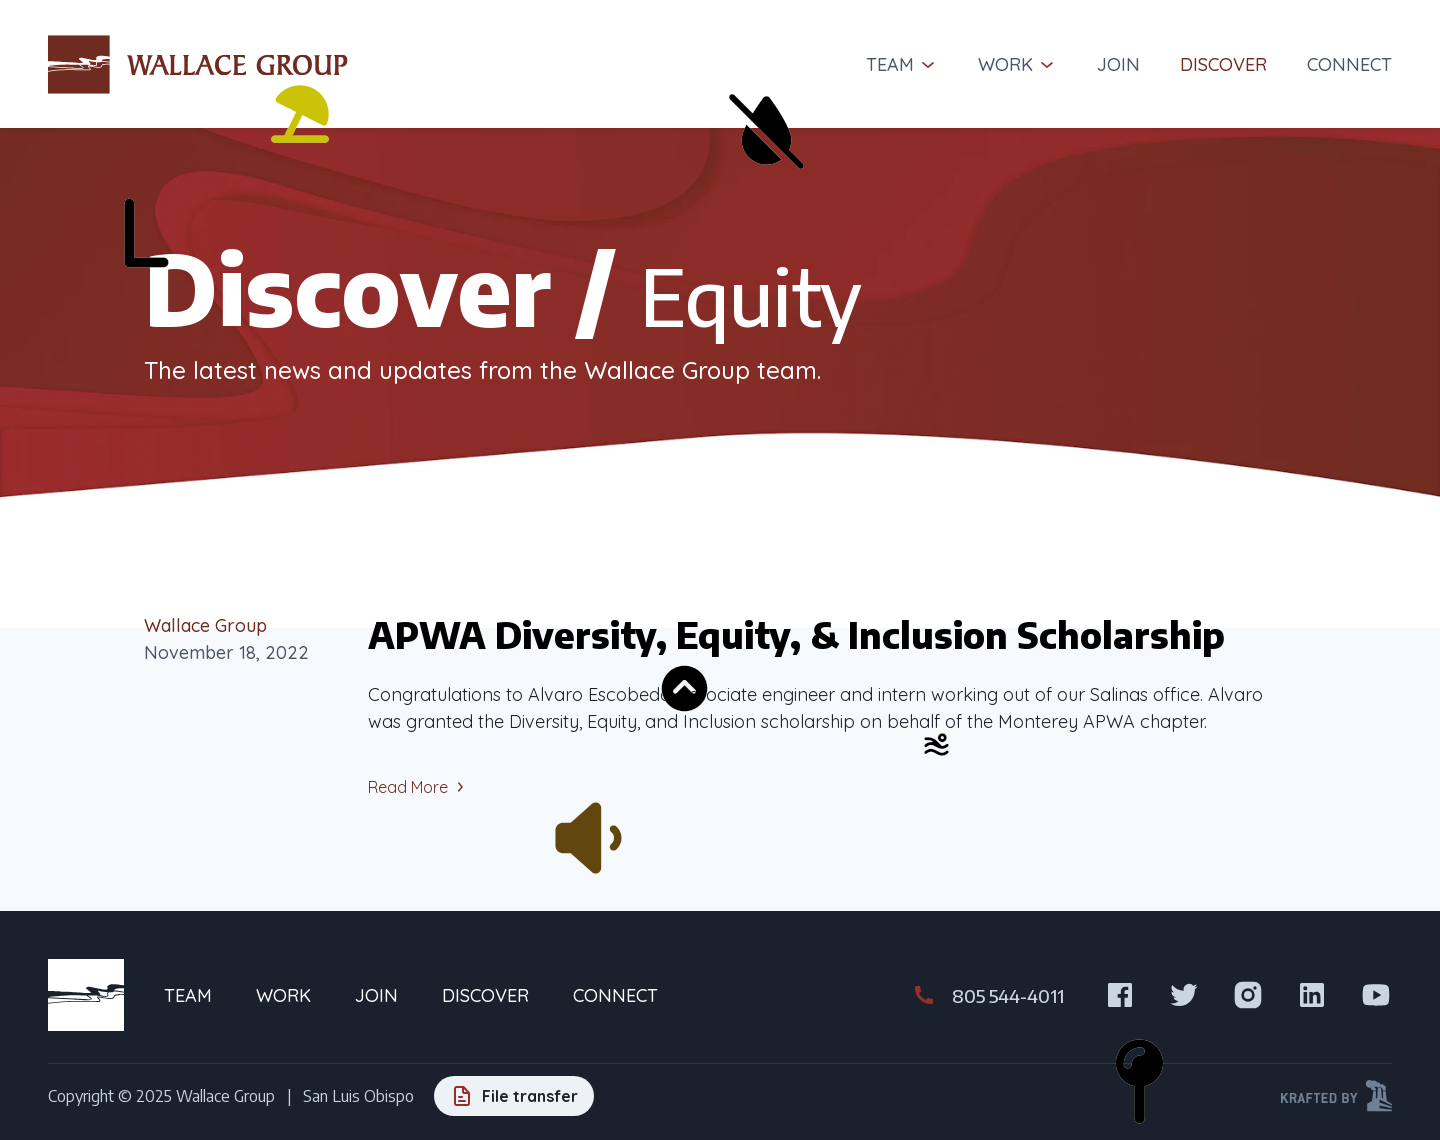 Image resolution: width=1440 pixels, height=1140 pixels. Describe the element at coordinates (766, 131) in the screenshot. I see `disable water or liquid detection` at that location.